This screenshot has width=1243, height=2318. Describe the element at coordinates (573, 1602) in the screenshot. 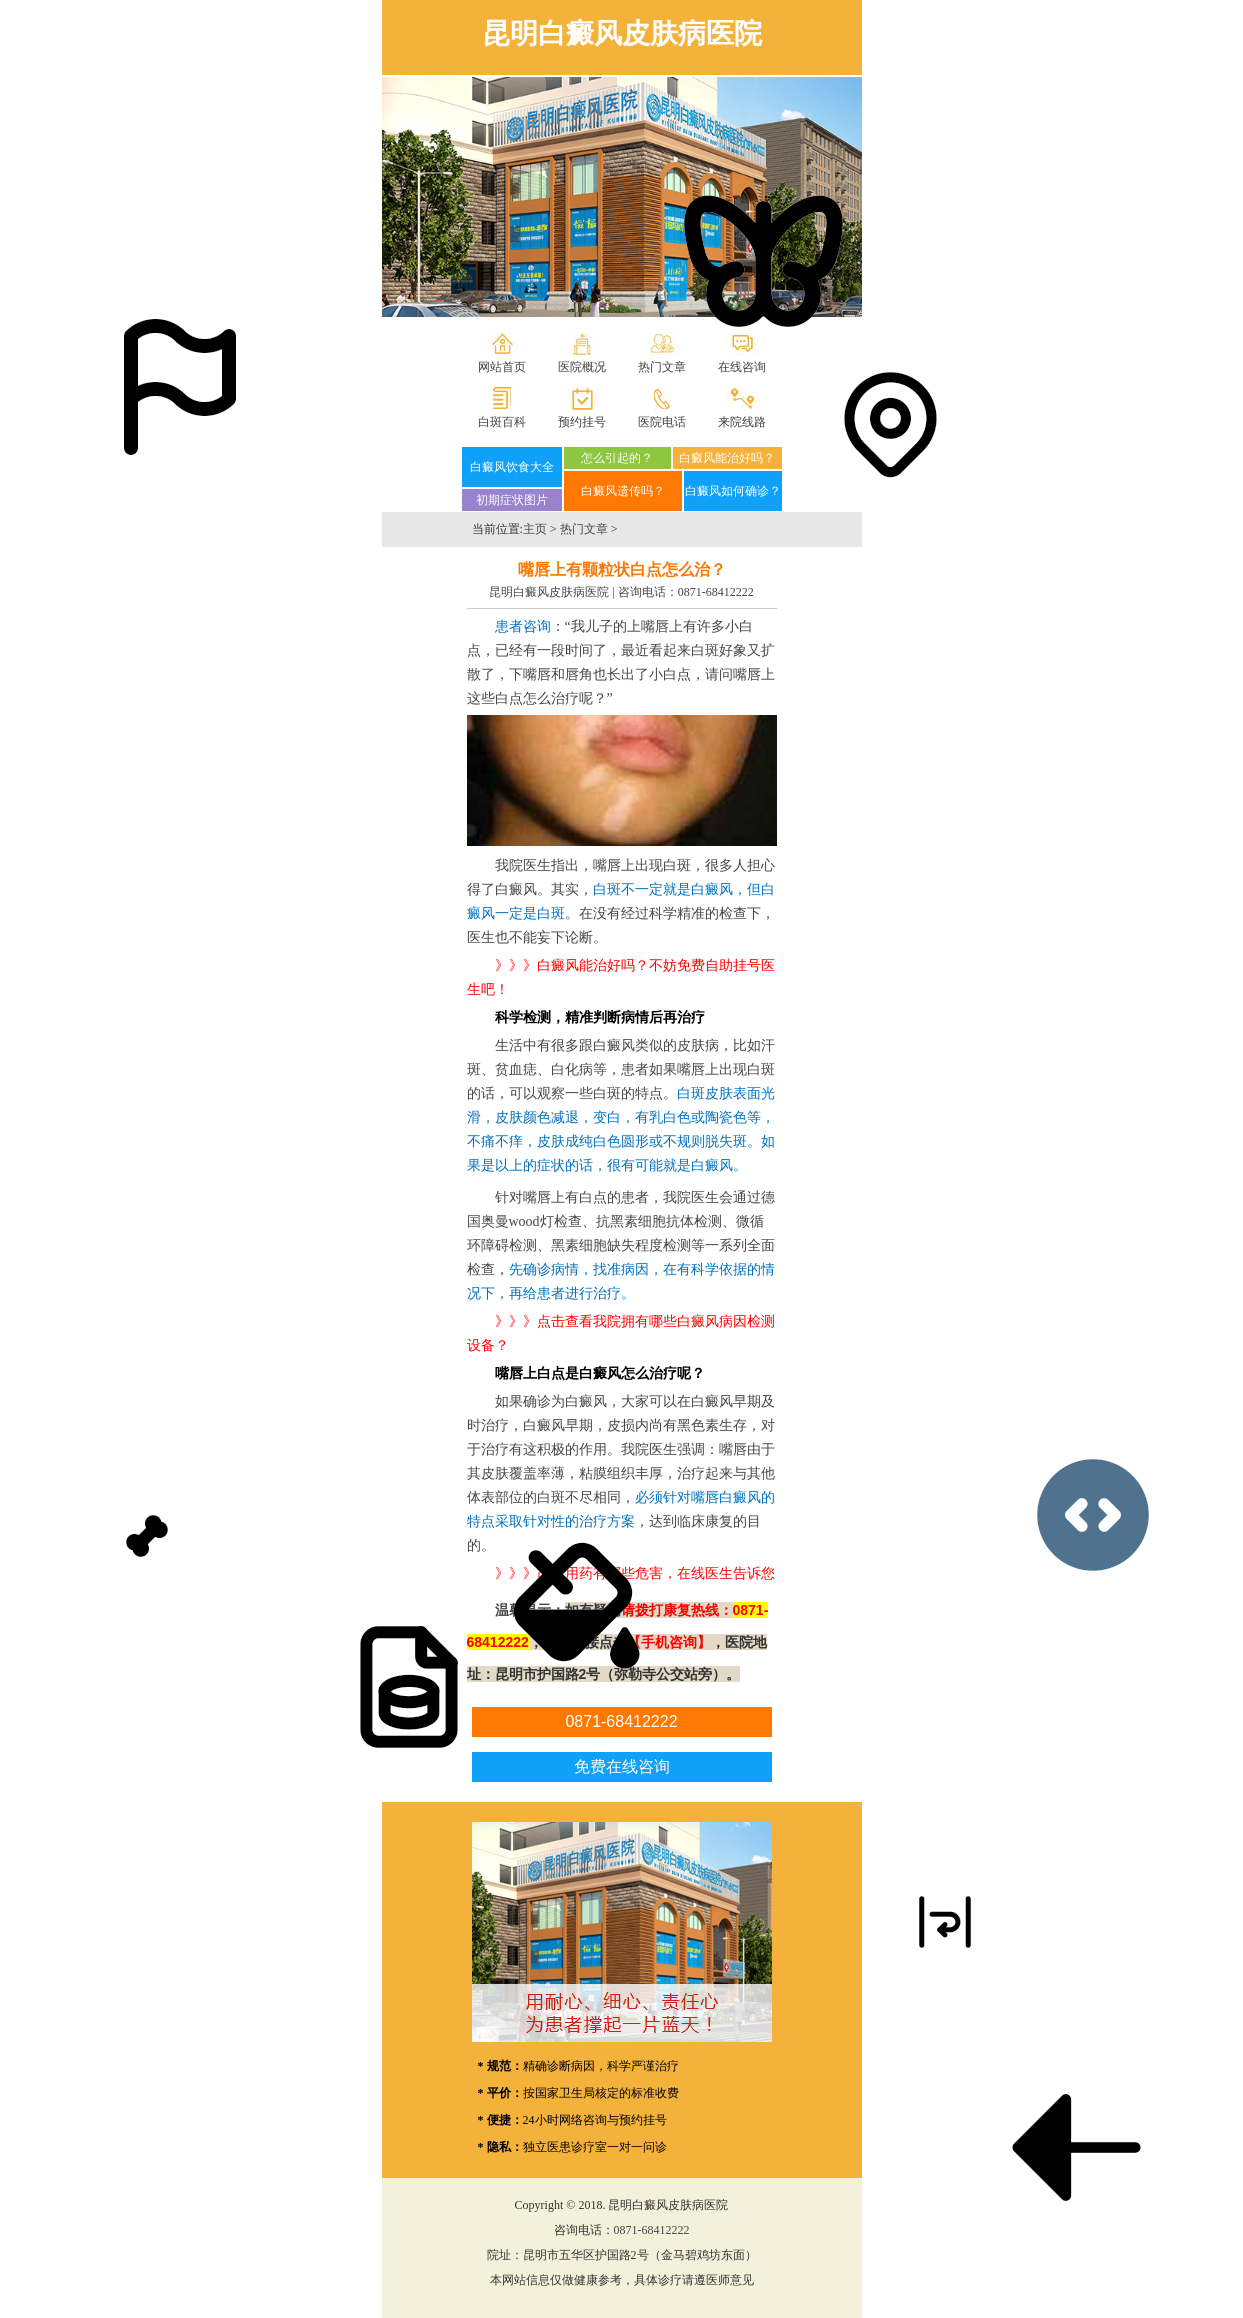

I see `fill an area with color` at that location.